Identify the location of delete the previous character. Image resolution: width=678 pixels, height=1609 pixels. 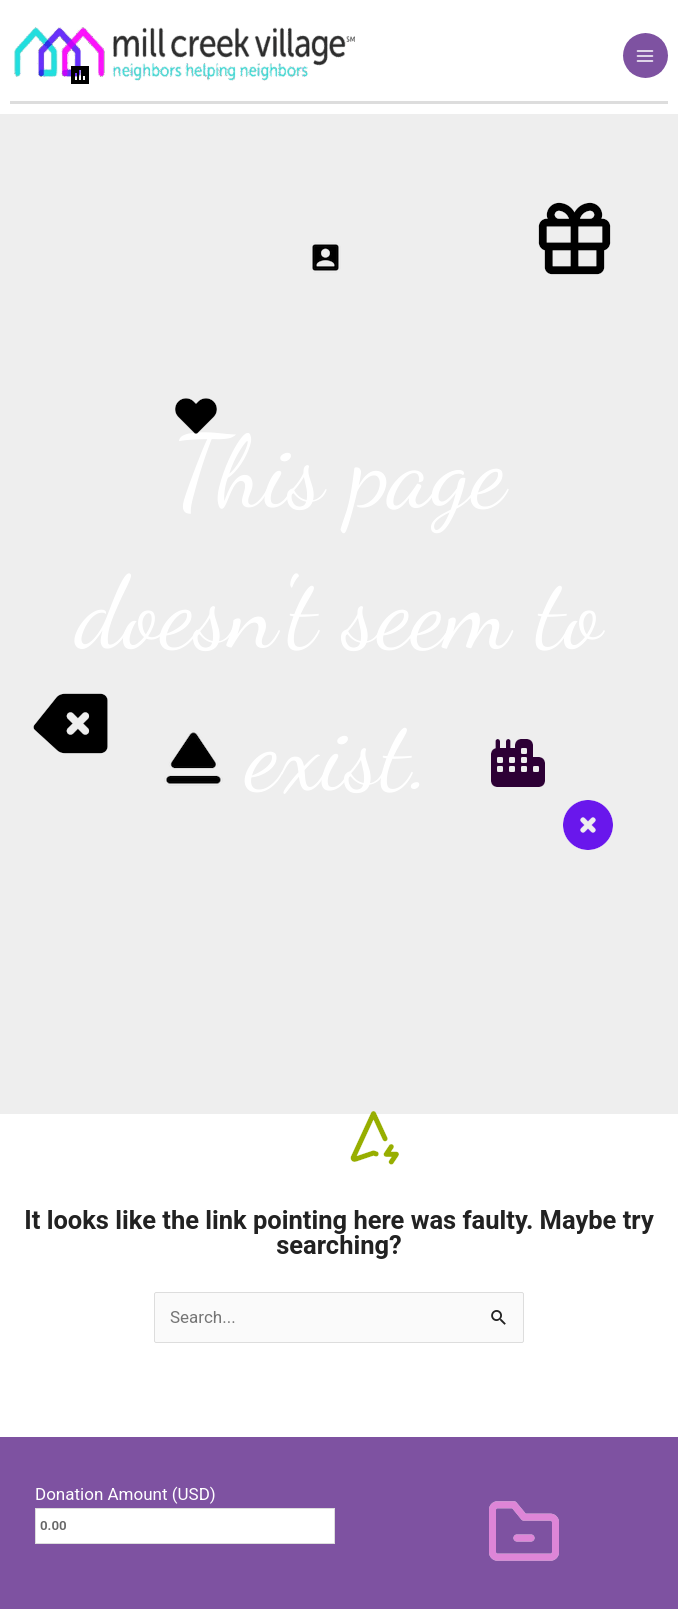
(70, 723).